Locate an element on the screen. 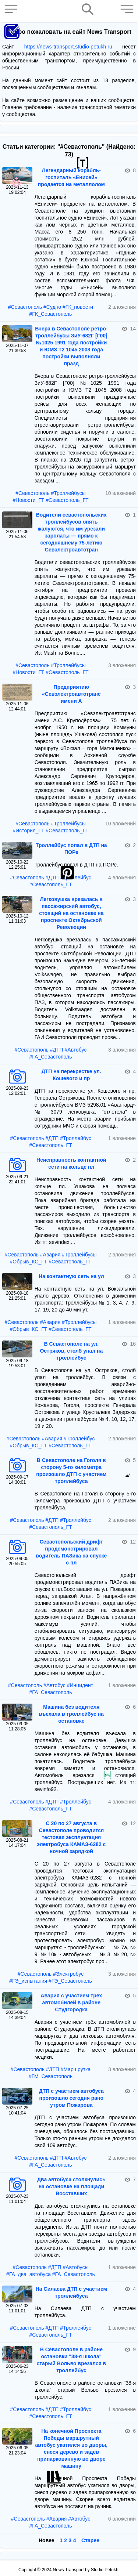 The height and width of the screenshot is (2576, 138). pied piper brand logo is located at coordinates (128, 1475).